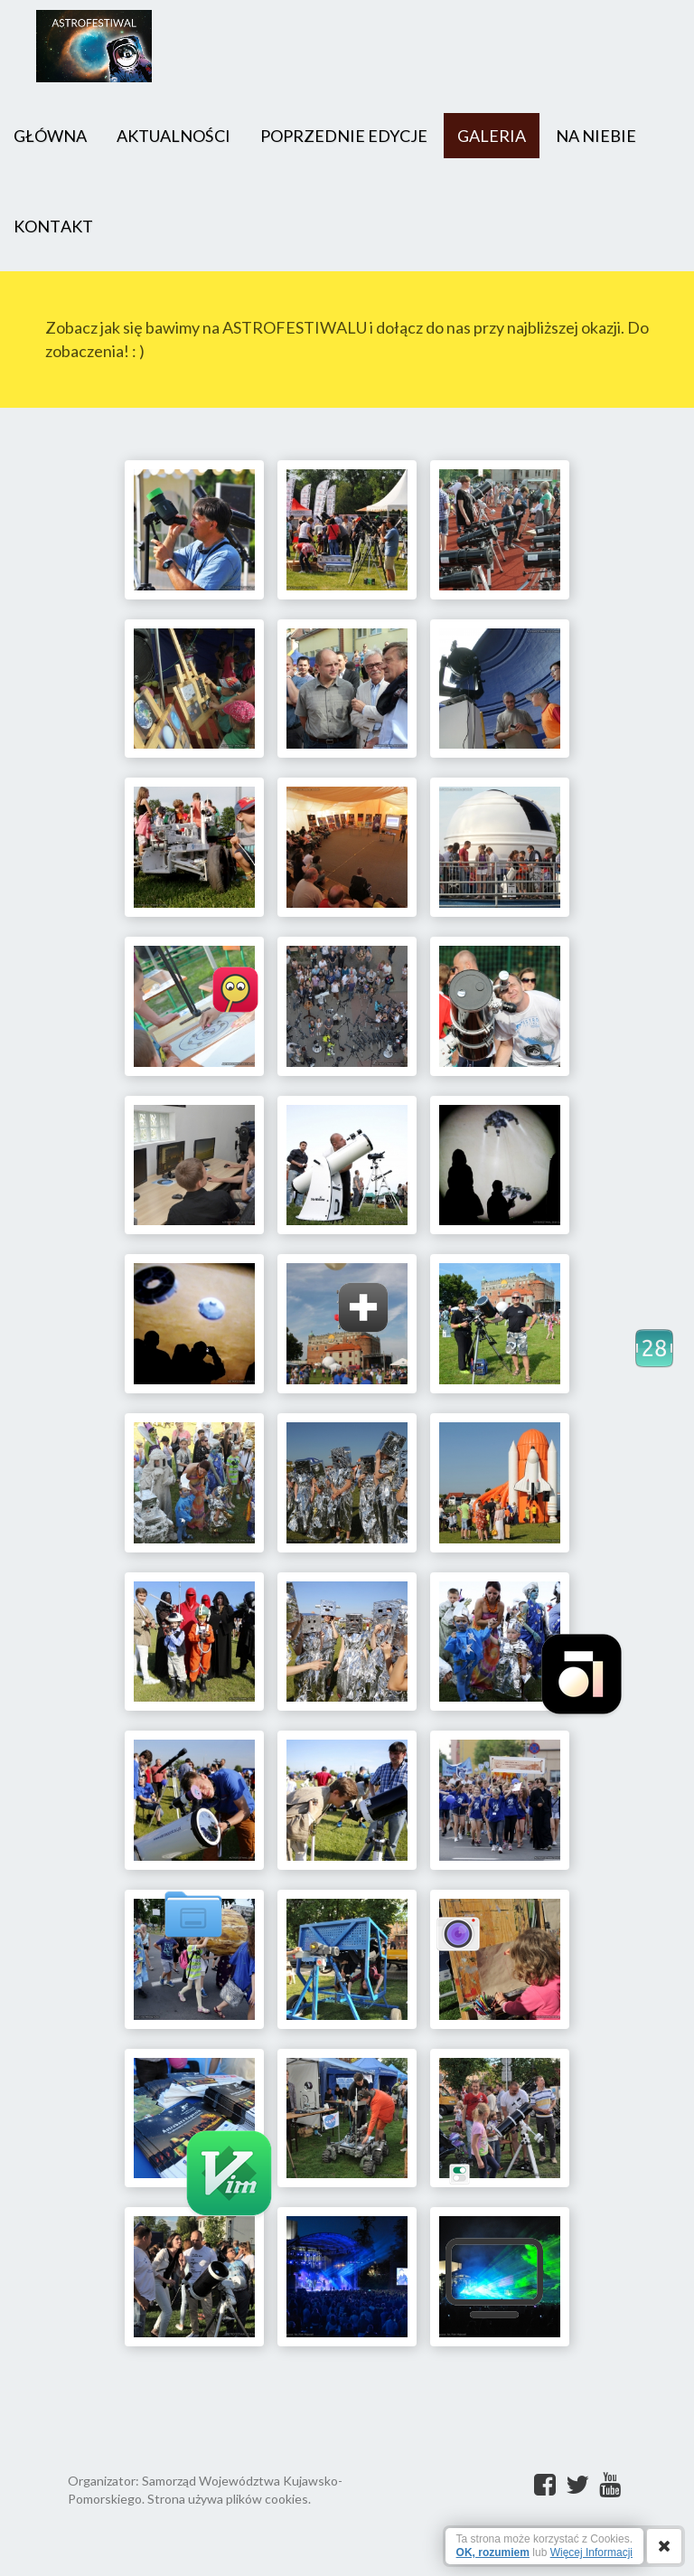  I want to click on open anytype app, so click(581, 1674).